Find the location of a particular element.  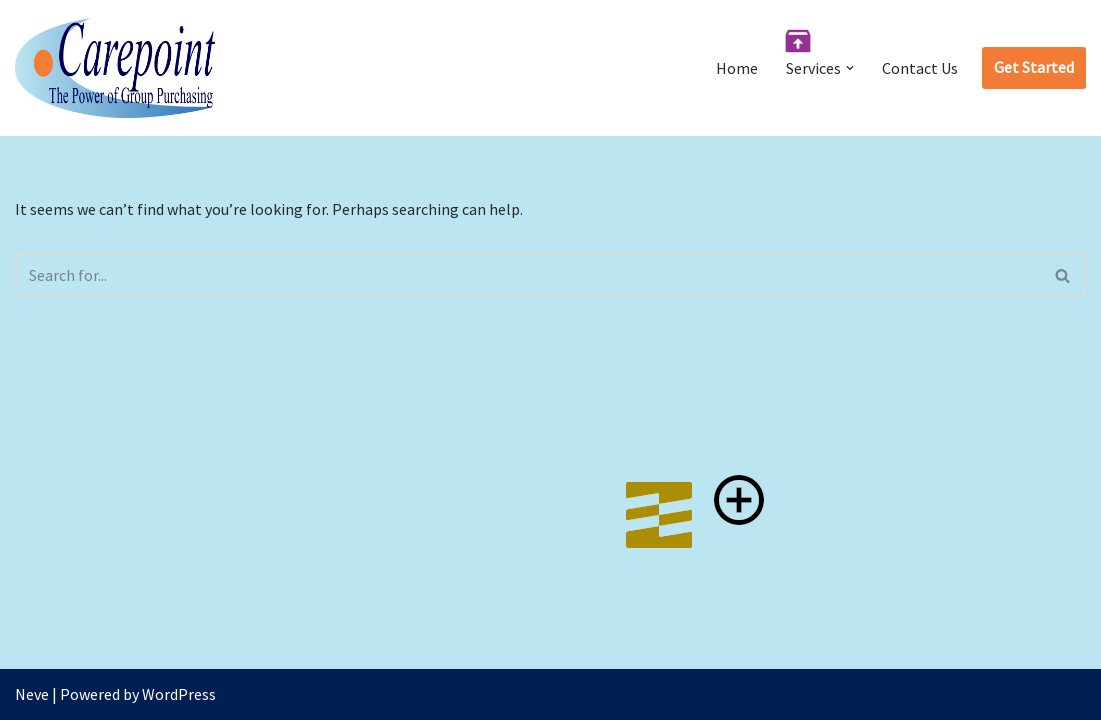

rootsbedrock brand logo is located at coordinates (659, 515).